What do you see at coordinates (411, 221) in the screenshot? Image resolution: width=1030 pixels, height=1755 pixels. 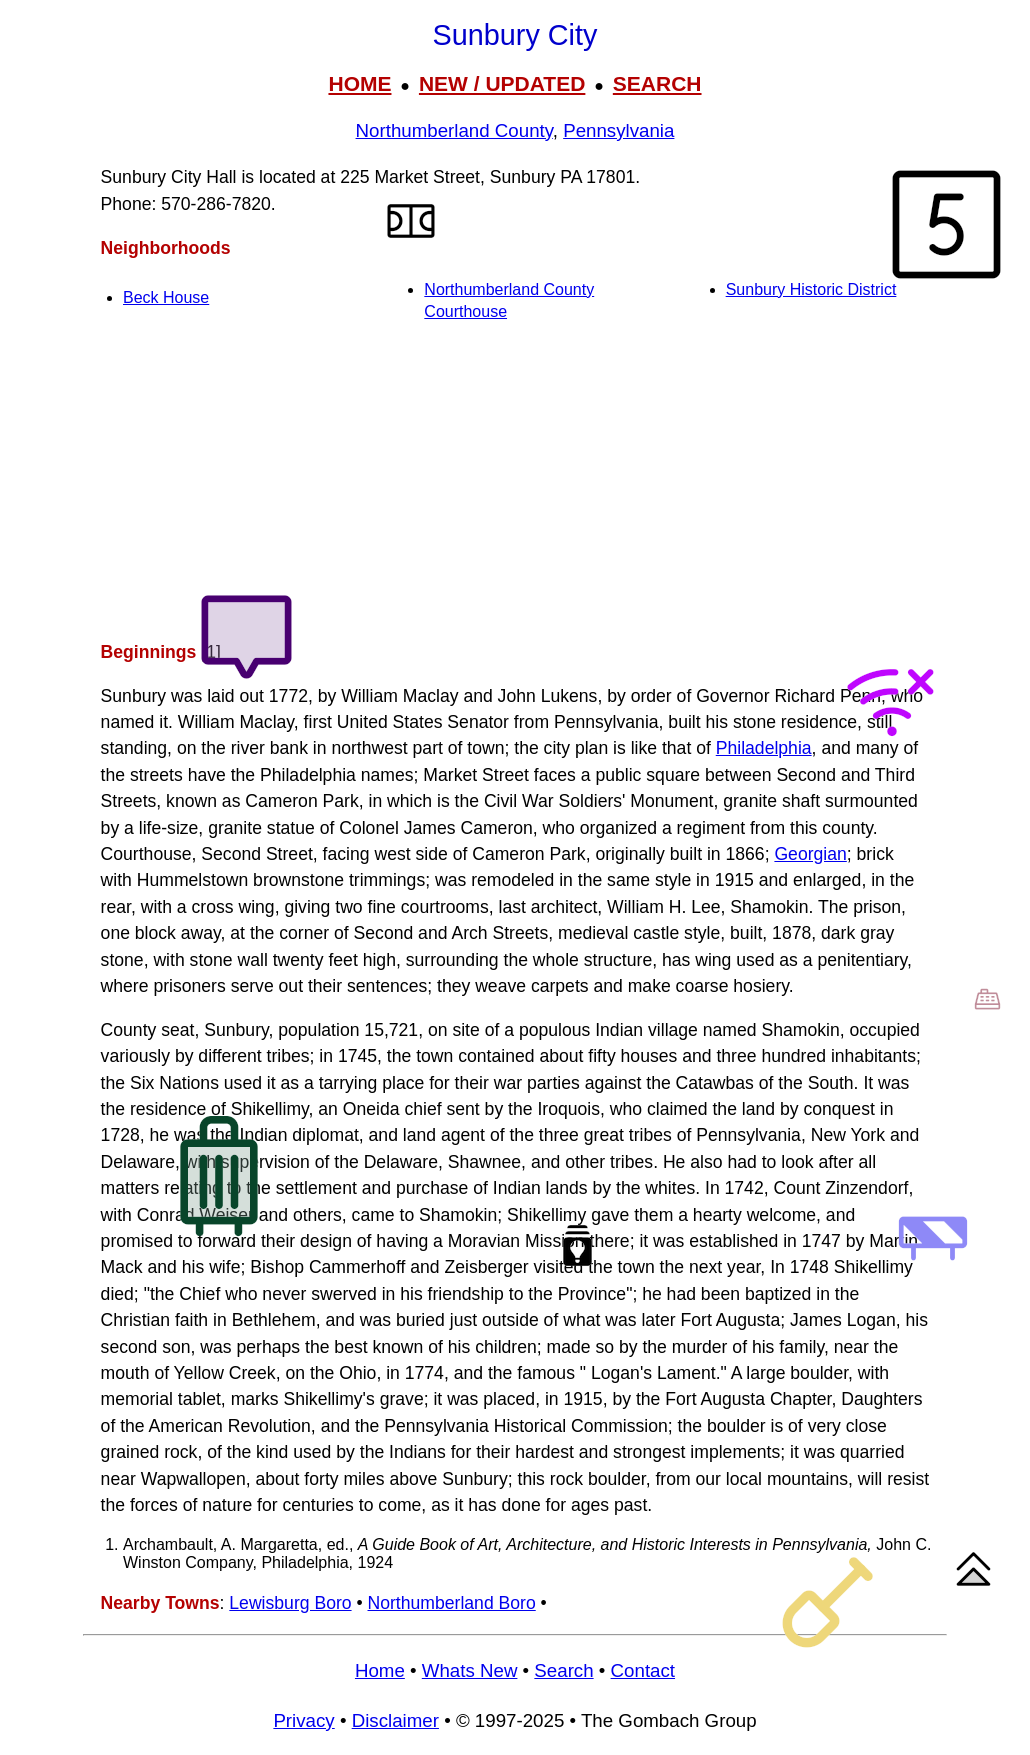 I see `view basketball court locations` at bounding box center [411, 221].